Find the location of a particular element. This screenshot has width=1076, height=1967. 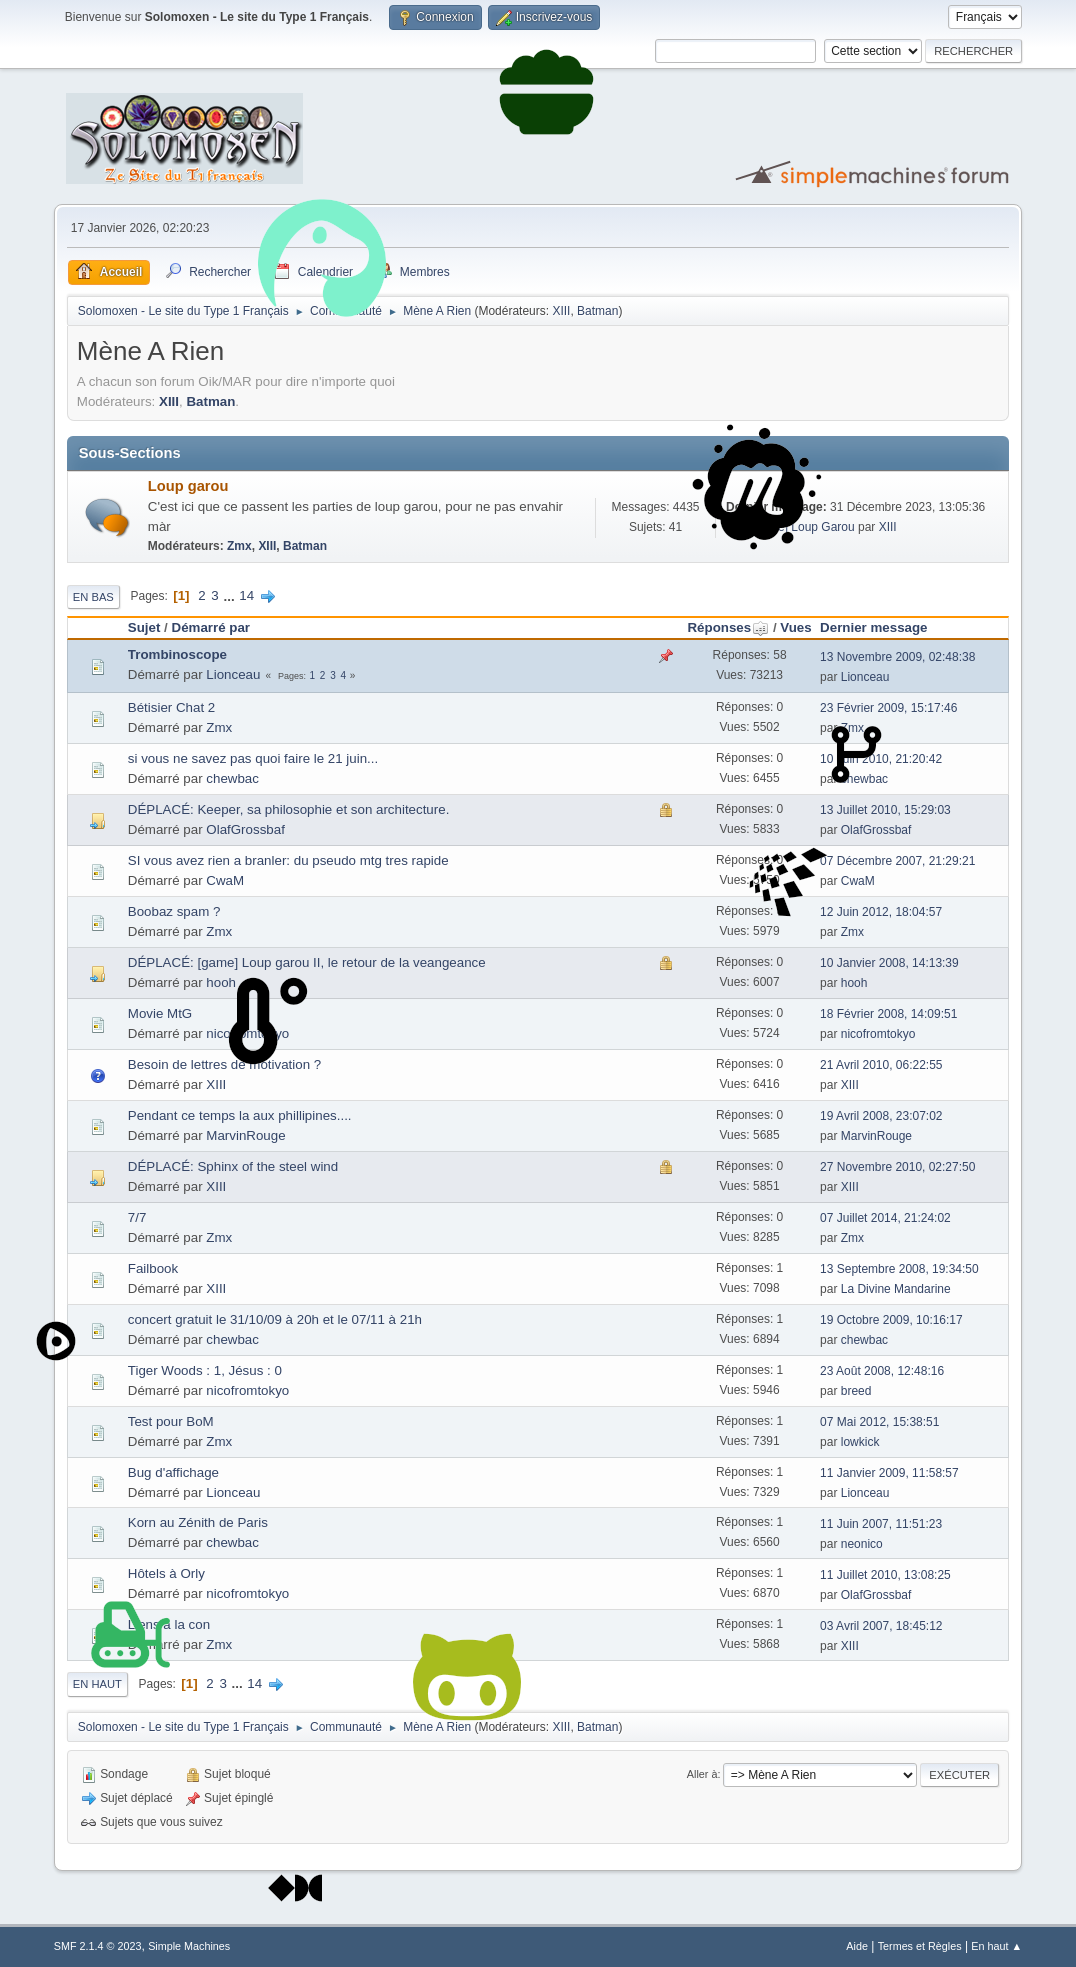

indicates high temperature reading is located at coordinates (264, 1021).